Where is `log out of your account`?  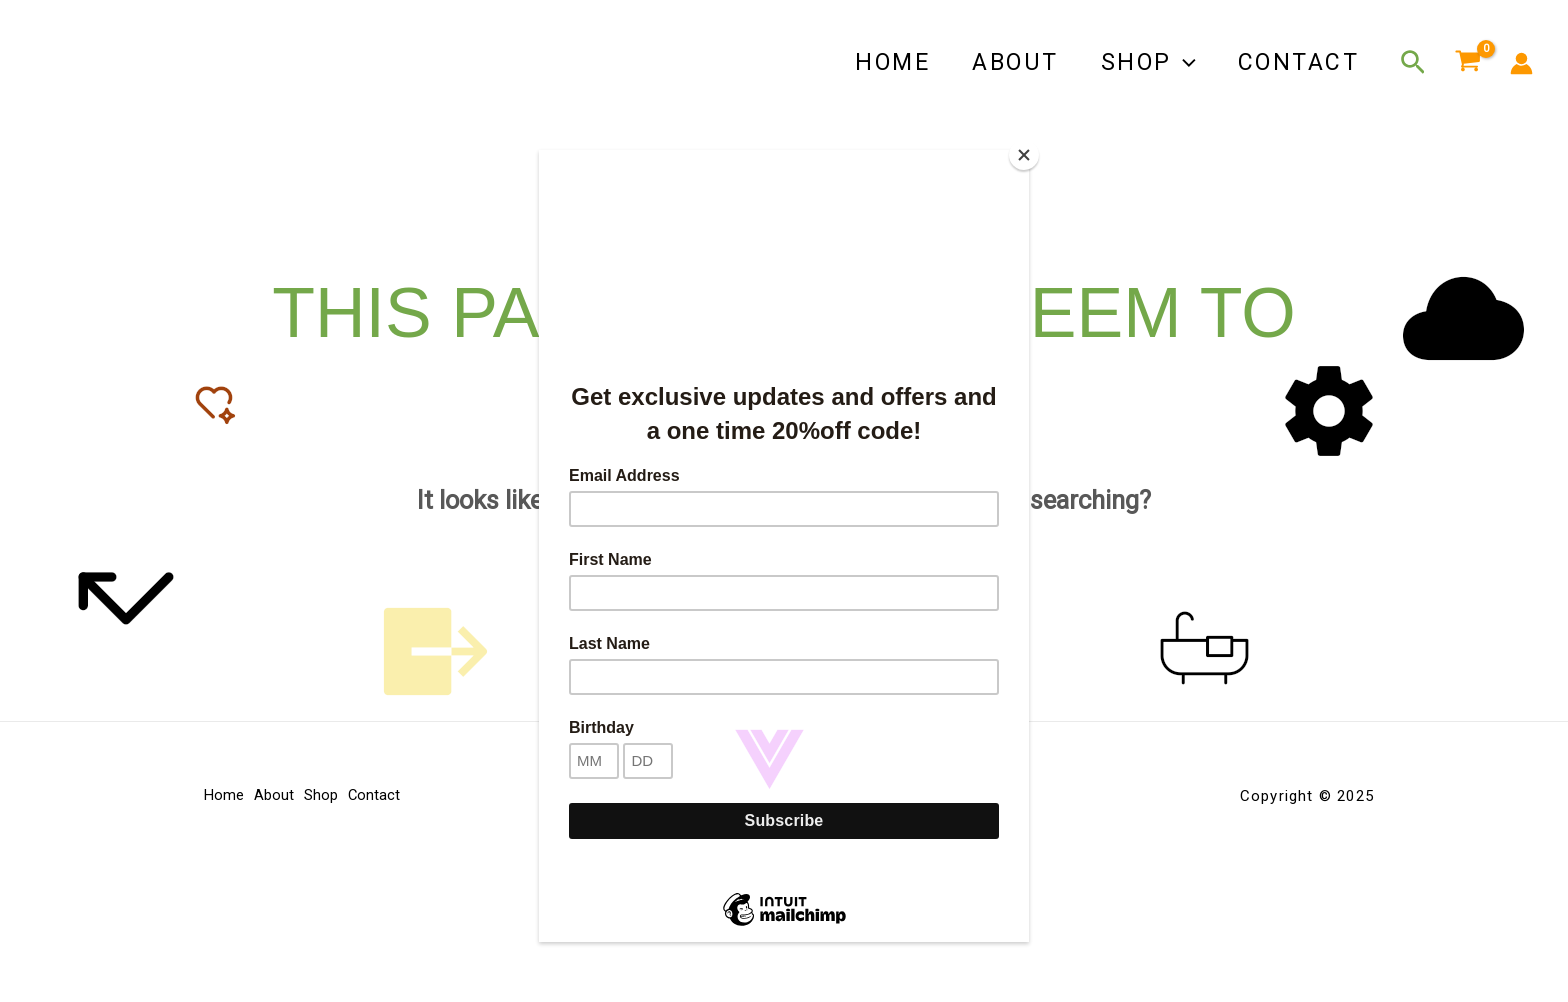
log out of your account is located at coordinates (435, 651).